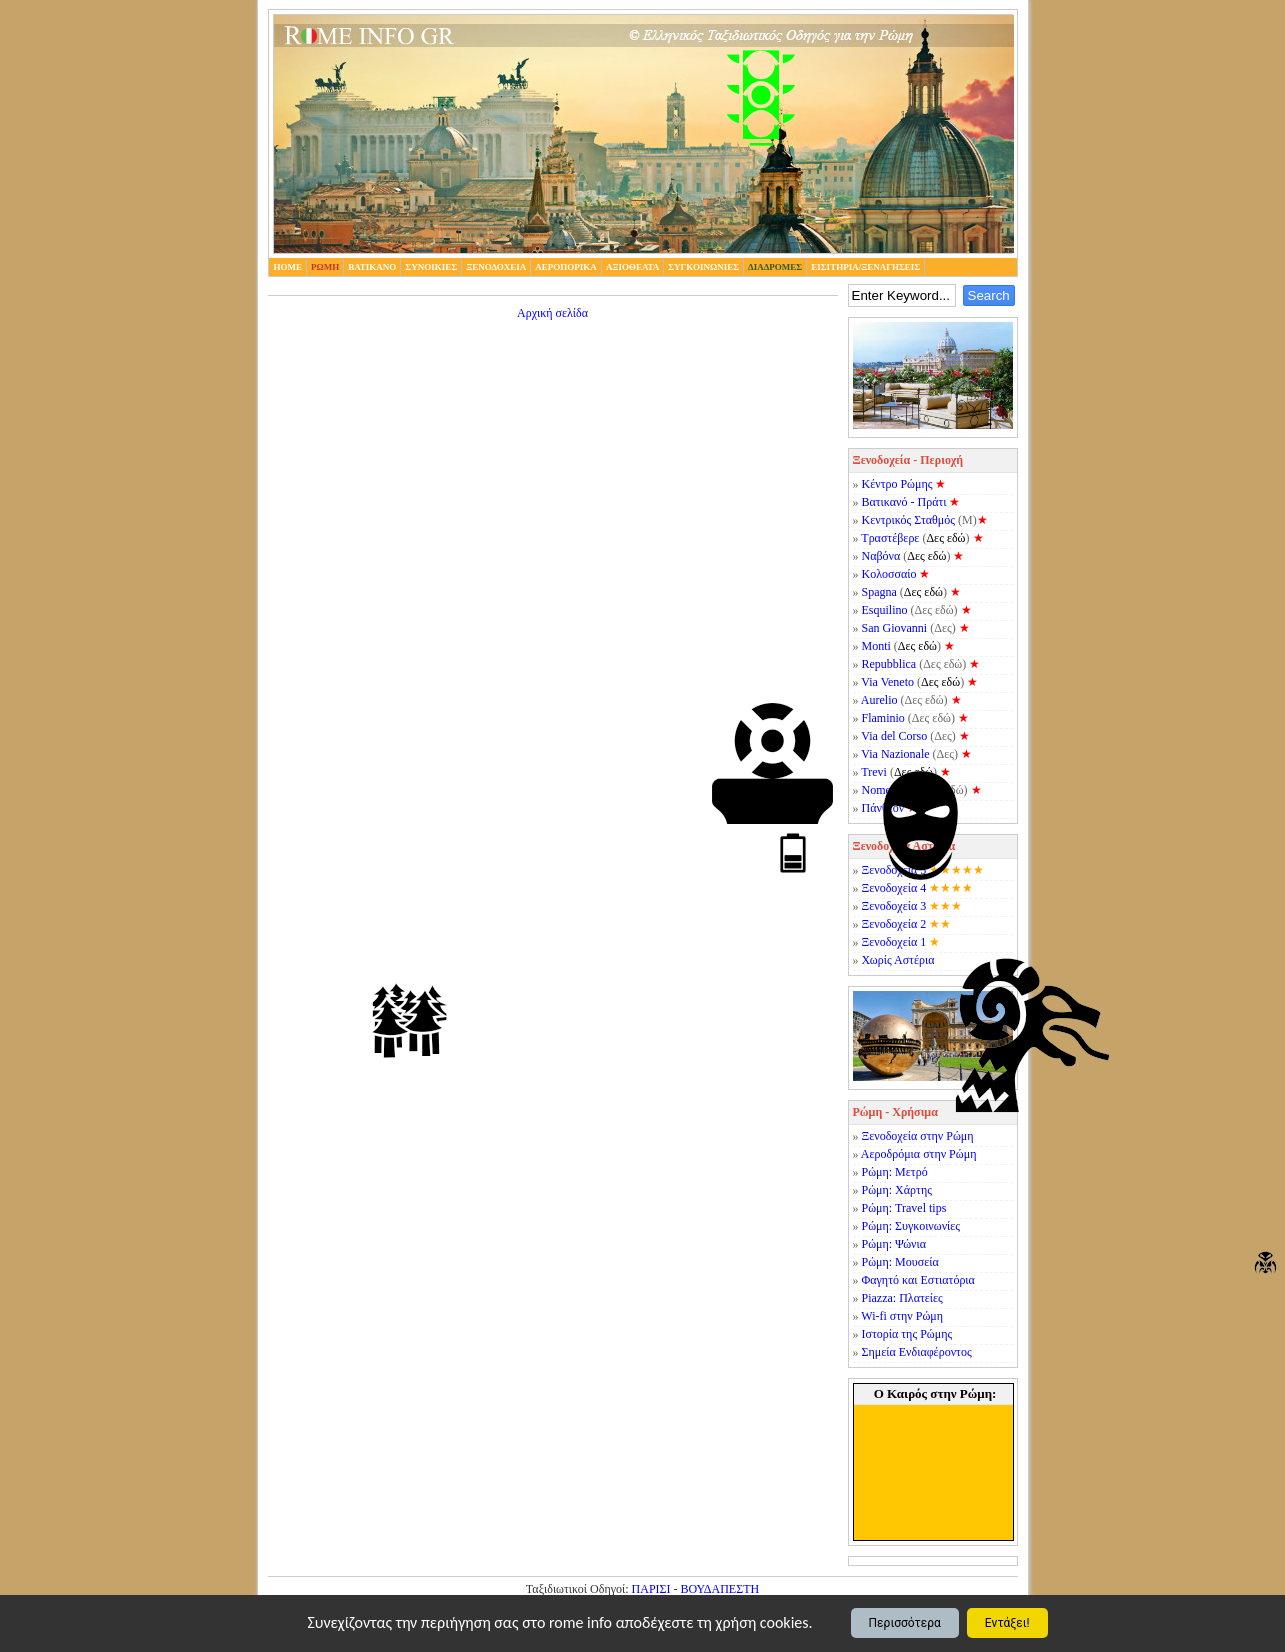  Describe the element at coordinates (793, 853) in the screenshot. I see `indicates battery at 50% charge` at that location.